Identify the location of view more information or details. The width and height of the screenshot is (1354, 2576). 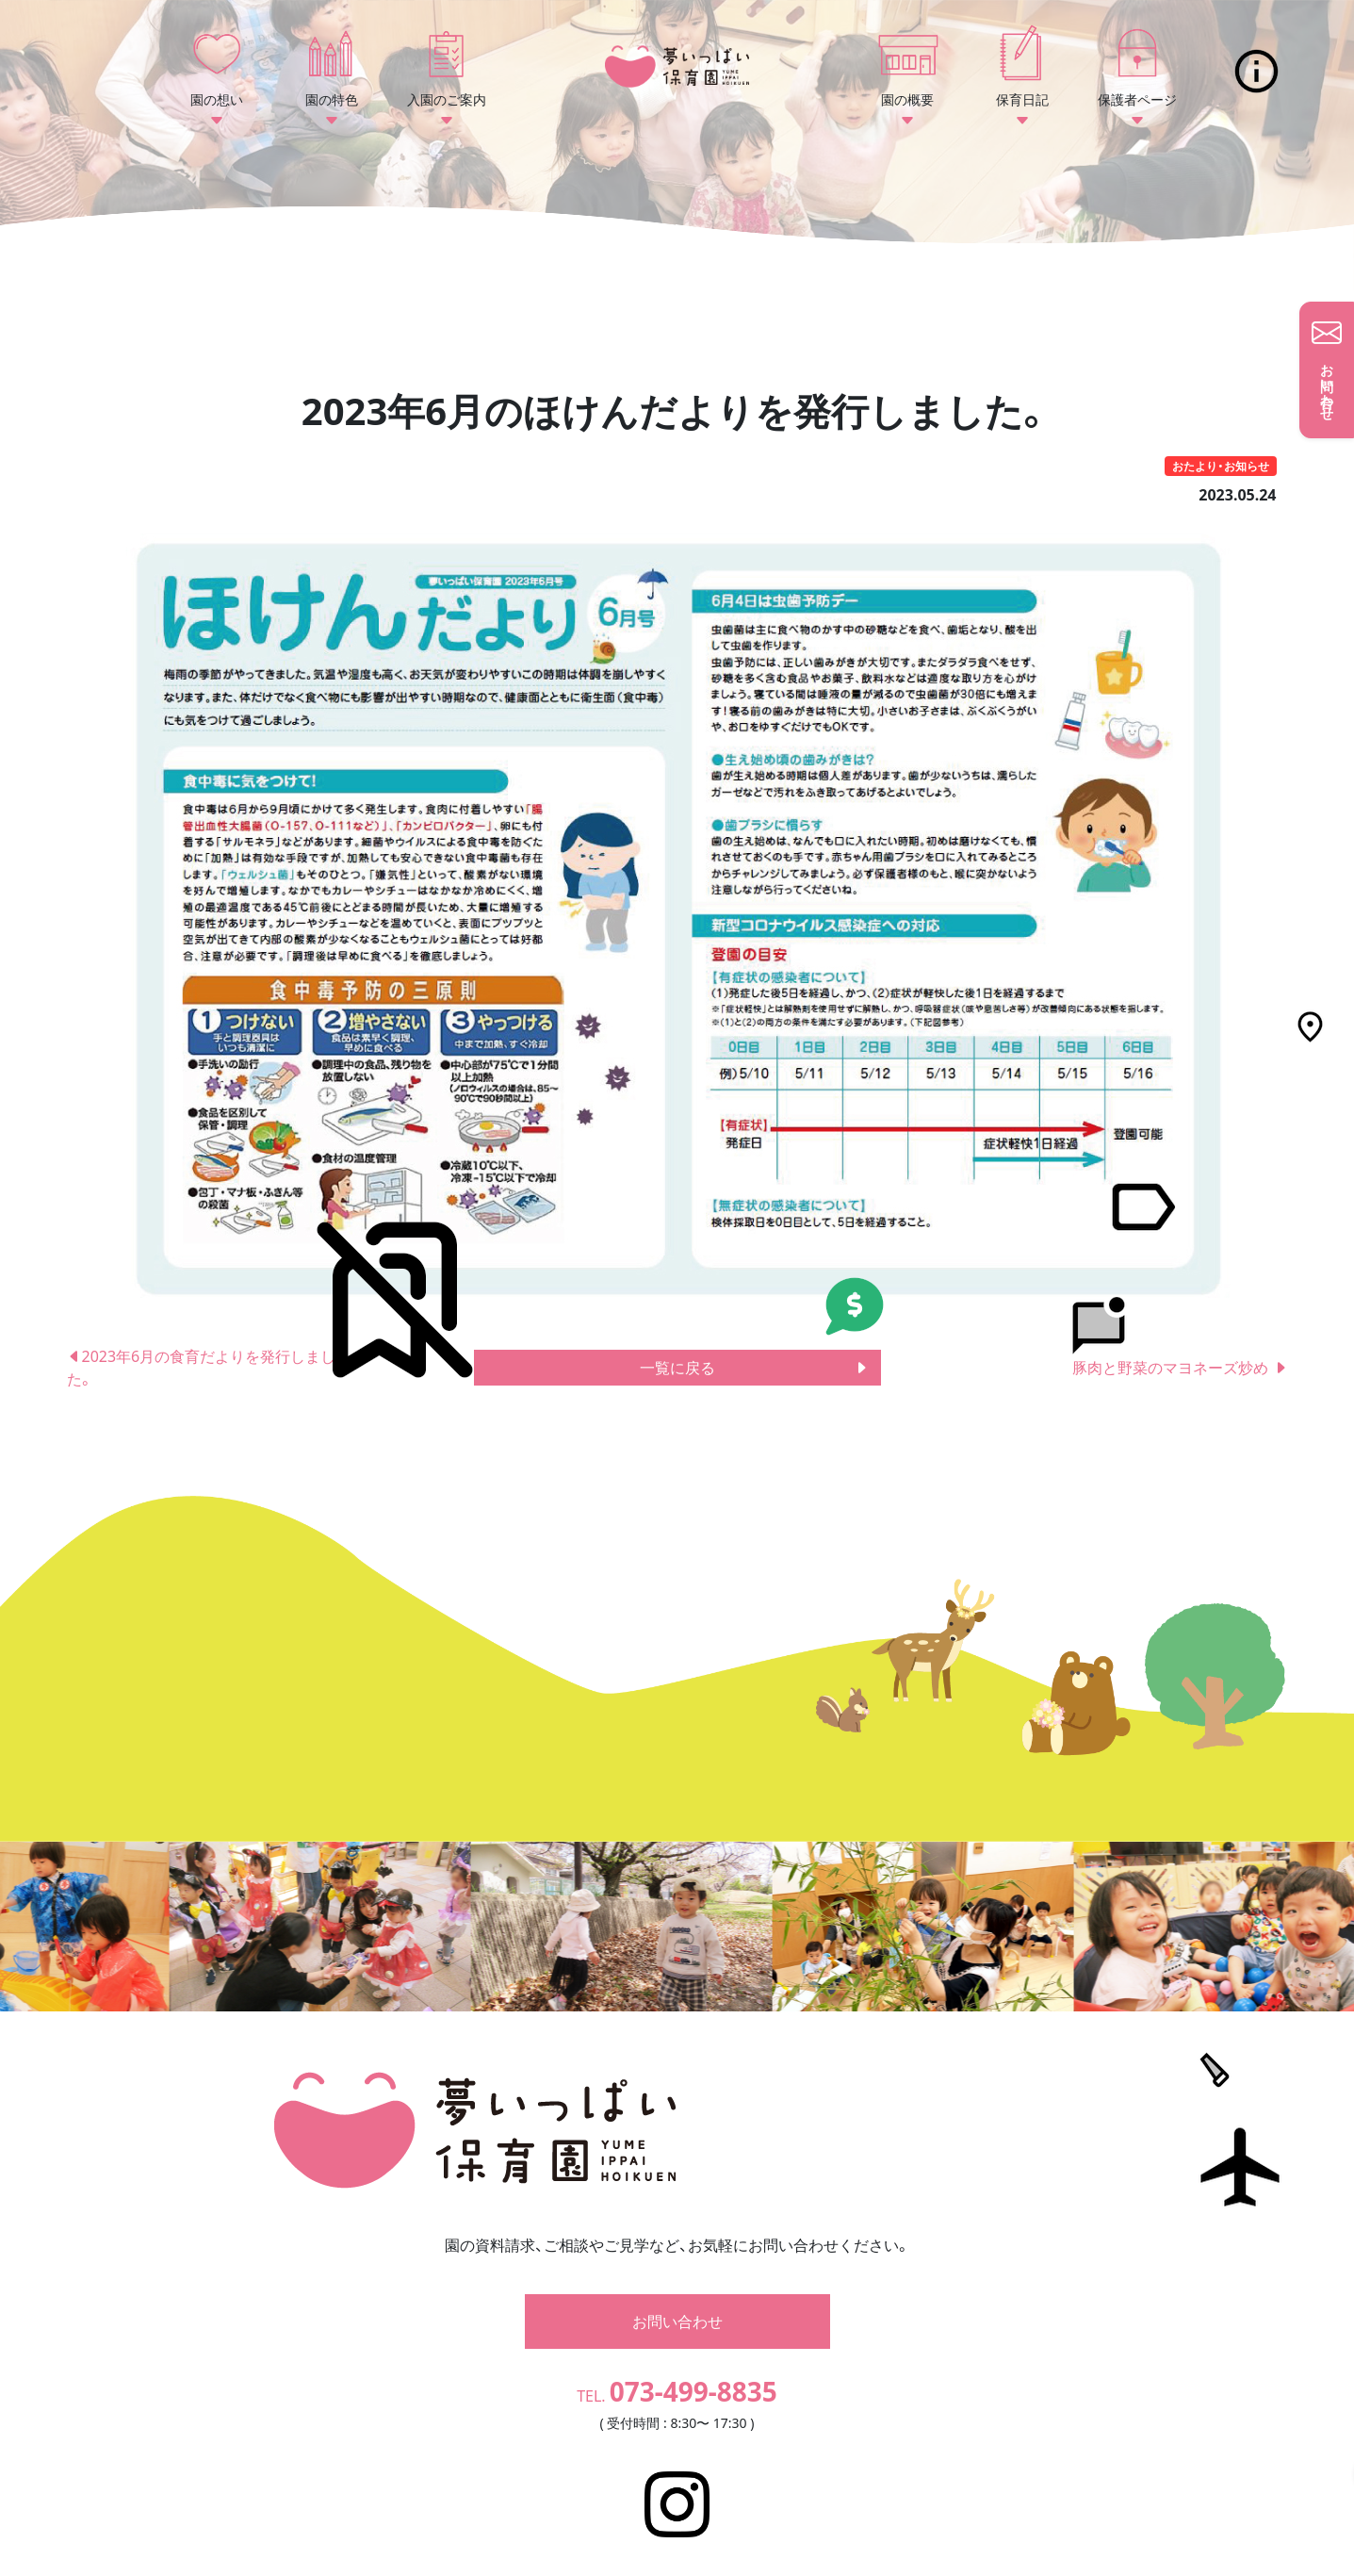
(1256, 71).